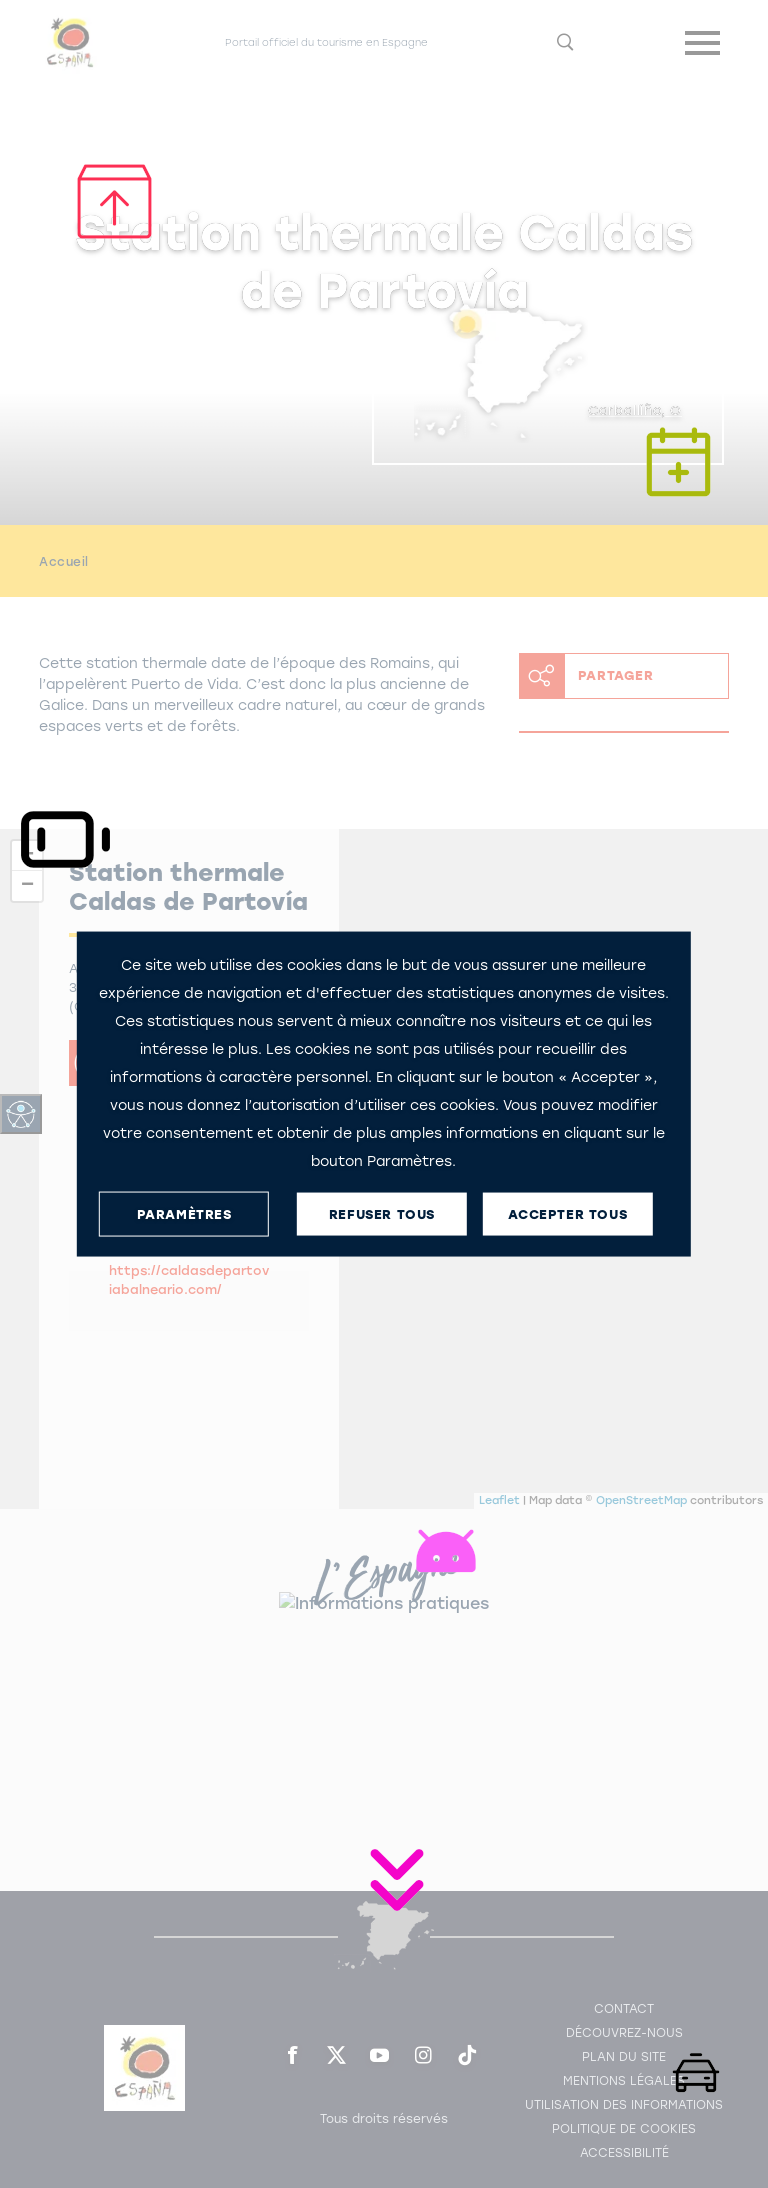 Image resolution: width=768 pixels, height=2188 pixels. Describe the element at coordinates (397, 1880) in the screenshot. I see `scroll down or view more content` at that location.